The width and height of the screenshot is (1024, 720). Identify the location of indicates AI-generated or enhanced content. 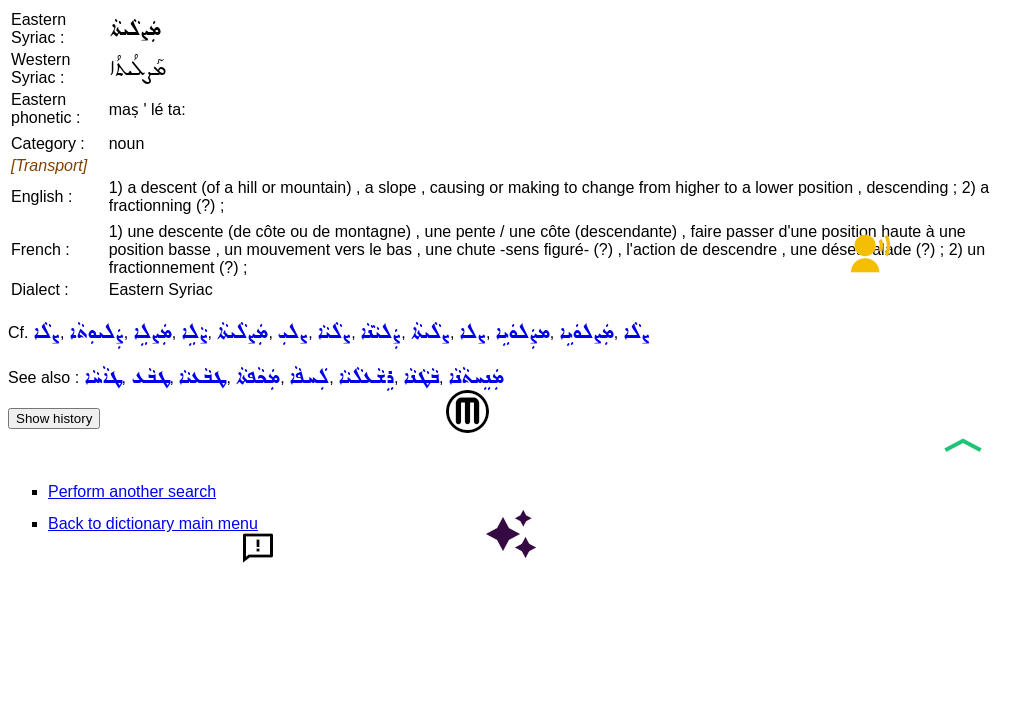
(512, 534).